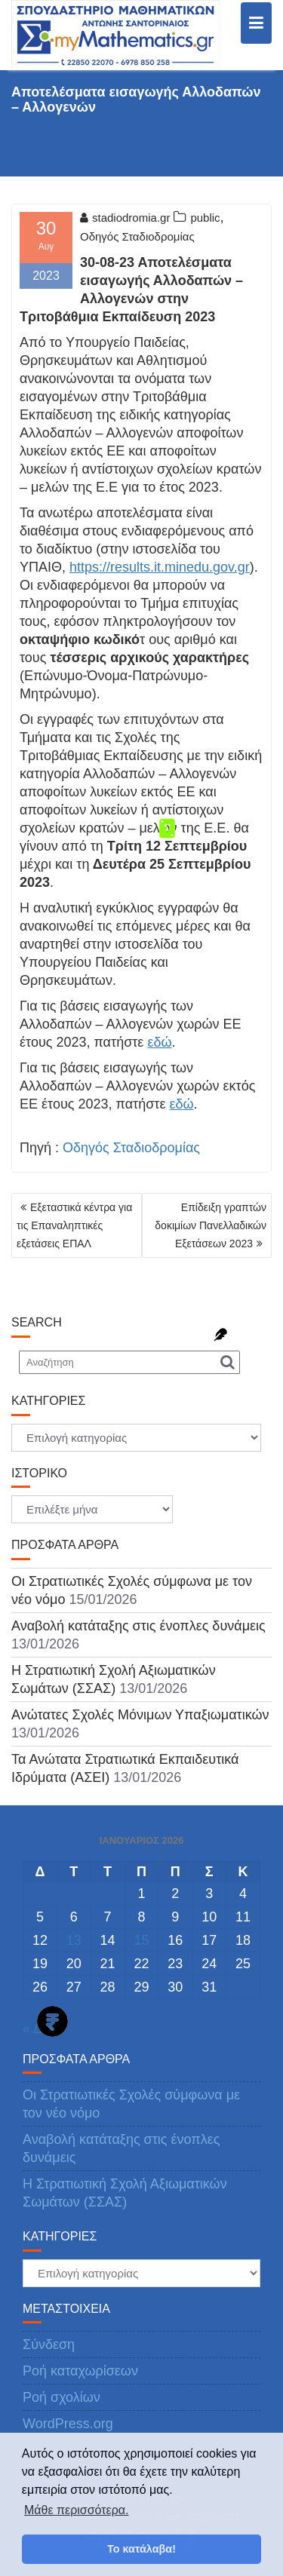  What do you see at coordinates (220, 1335) in the screenshot?
I see `compose a new message or post` at bounding box center [220, 1335].